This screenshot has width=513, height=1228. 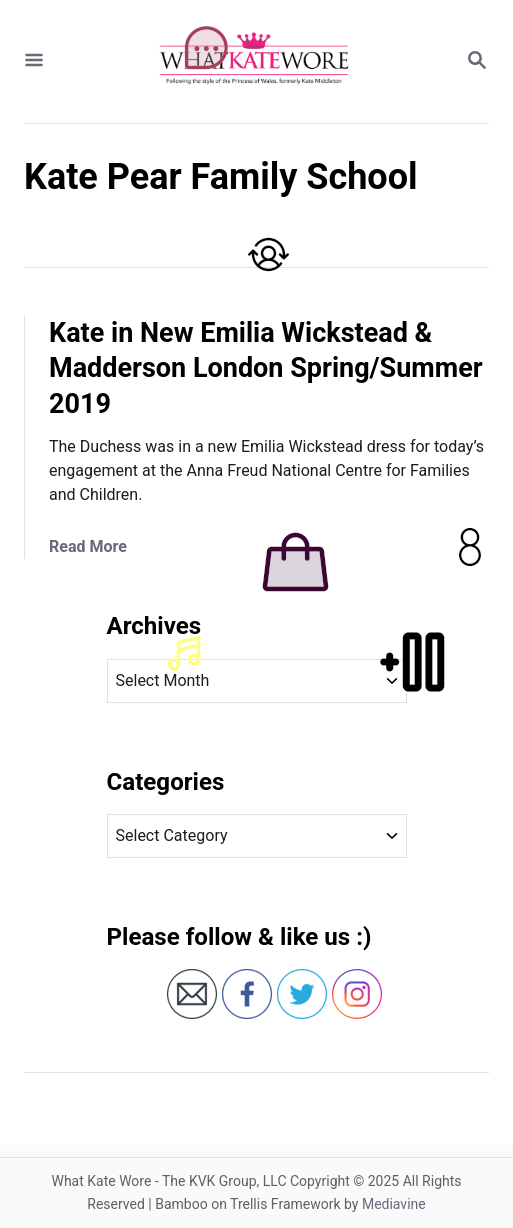 What do you see at coordinates (268, 254) in the screenshot?
I see `switch between user accounts` at bounding box center [268, 254].